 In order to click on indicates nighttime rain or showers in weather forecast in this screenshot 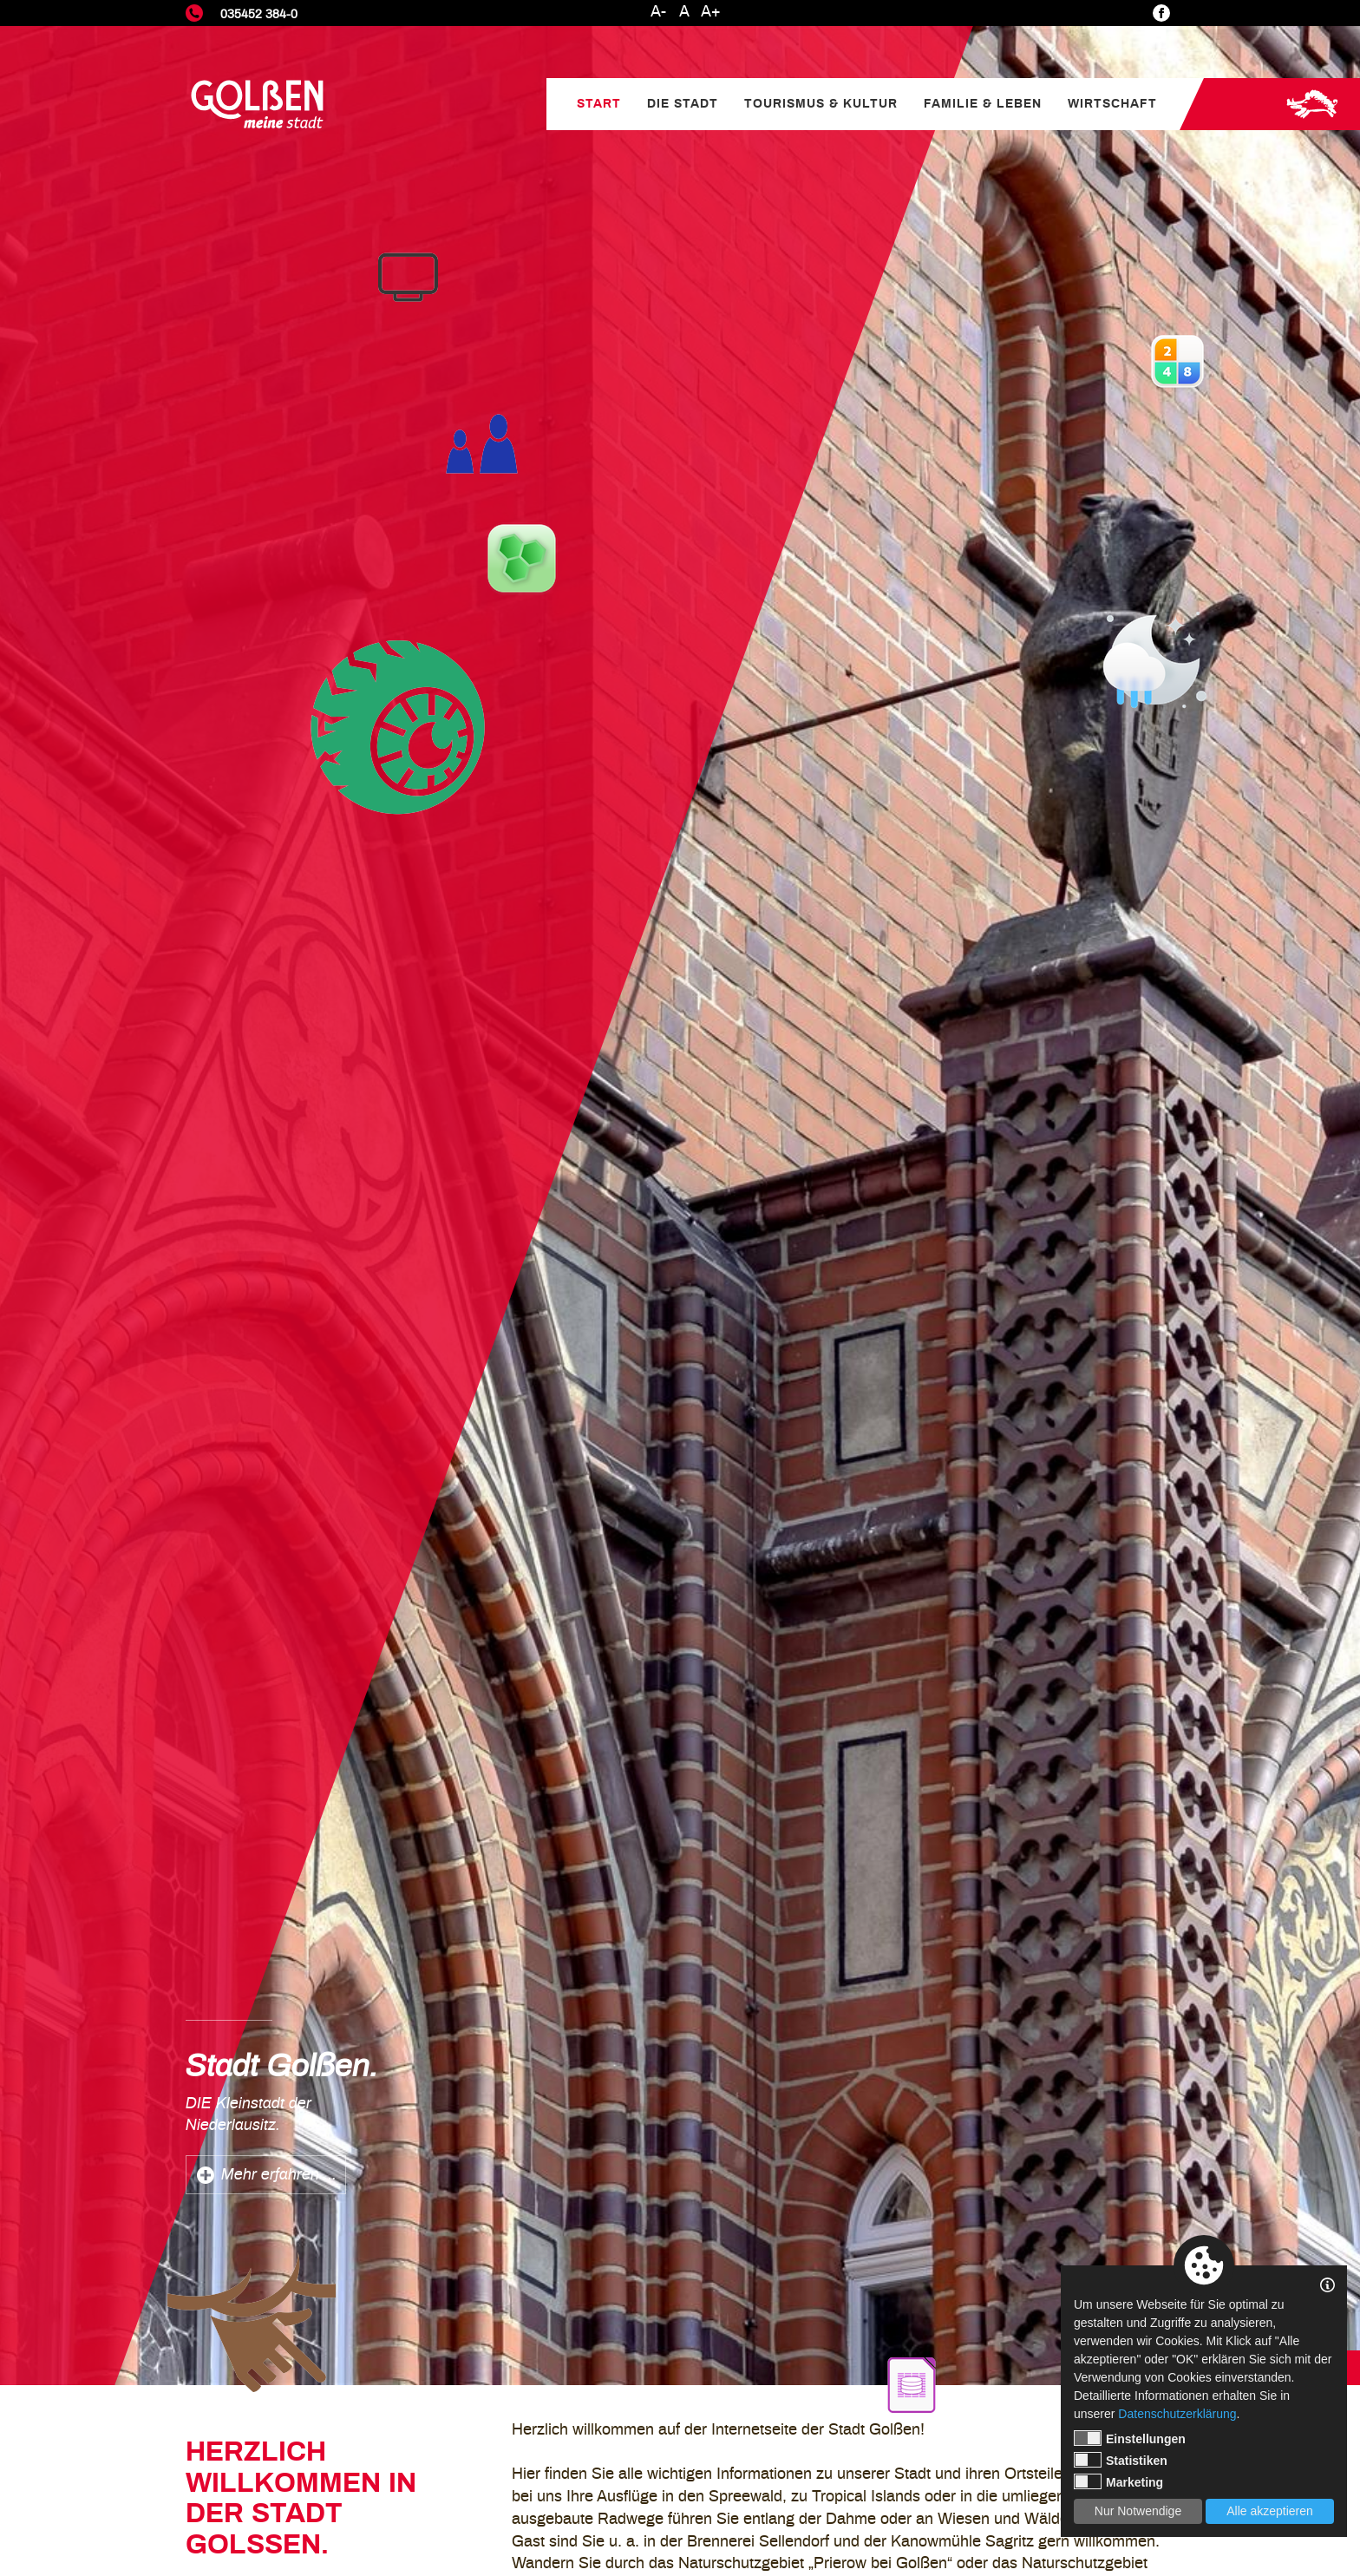, I will do `click(1154, 659)`.